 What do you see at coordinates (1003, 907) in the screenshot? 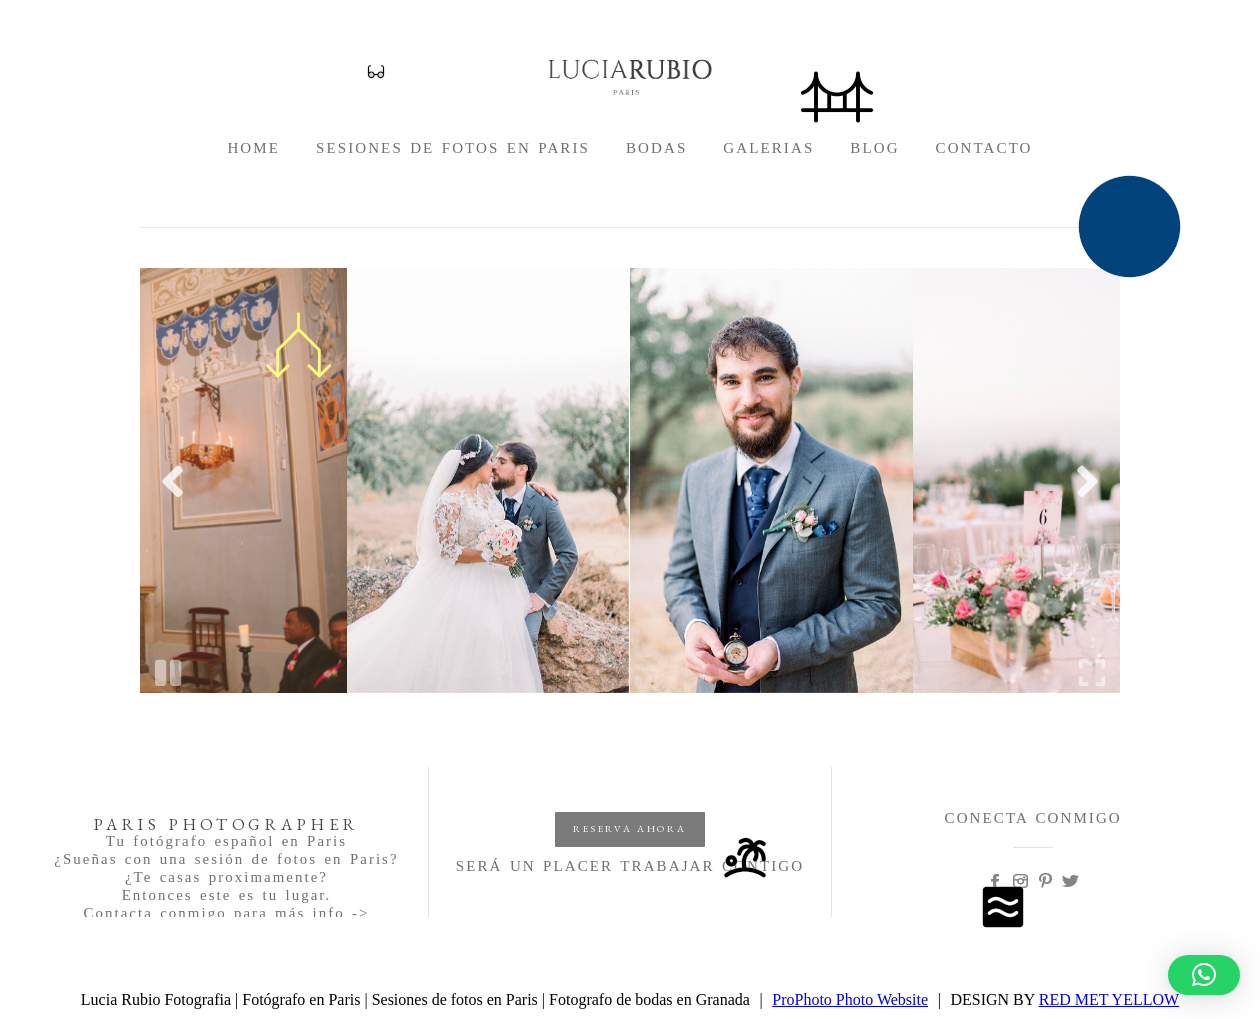
I see `indicates approximate or estimated value` at bounding box center [1003, 907].